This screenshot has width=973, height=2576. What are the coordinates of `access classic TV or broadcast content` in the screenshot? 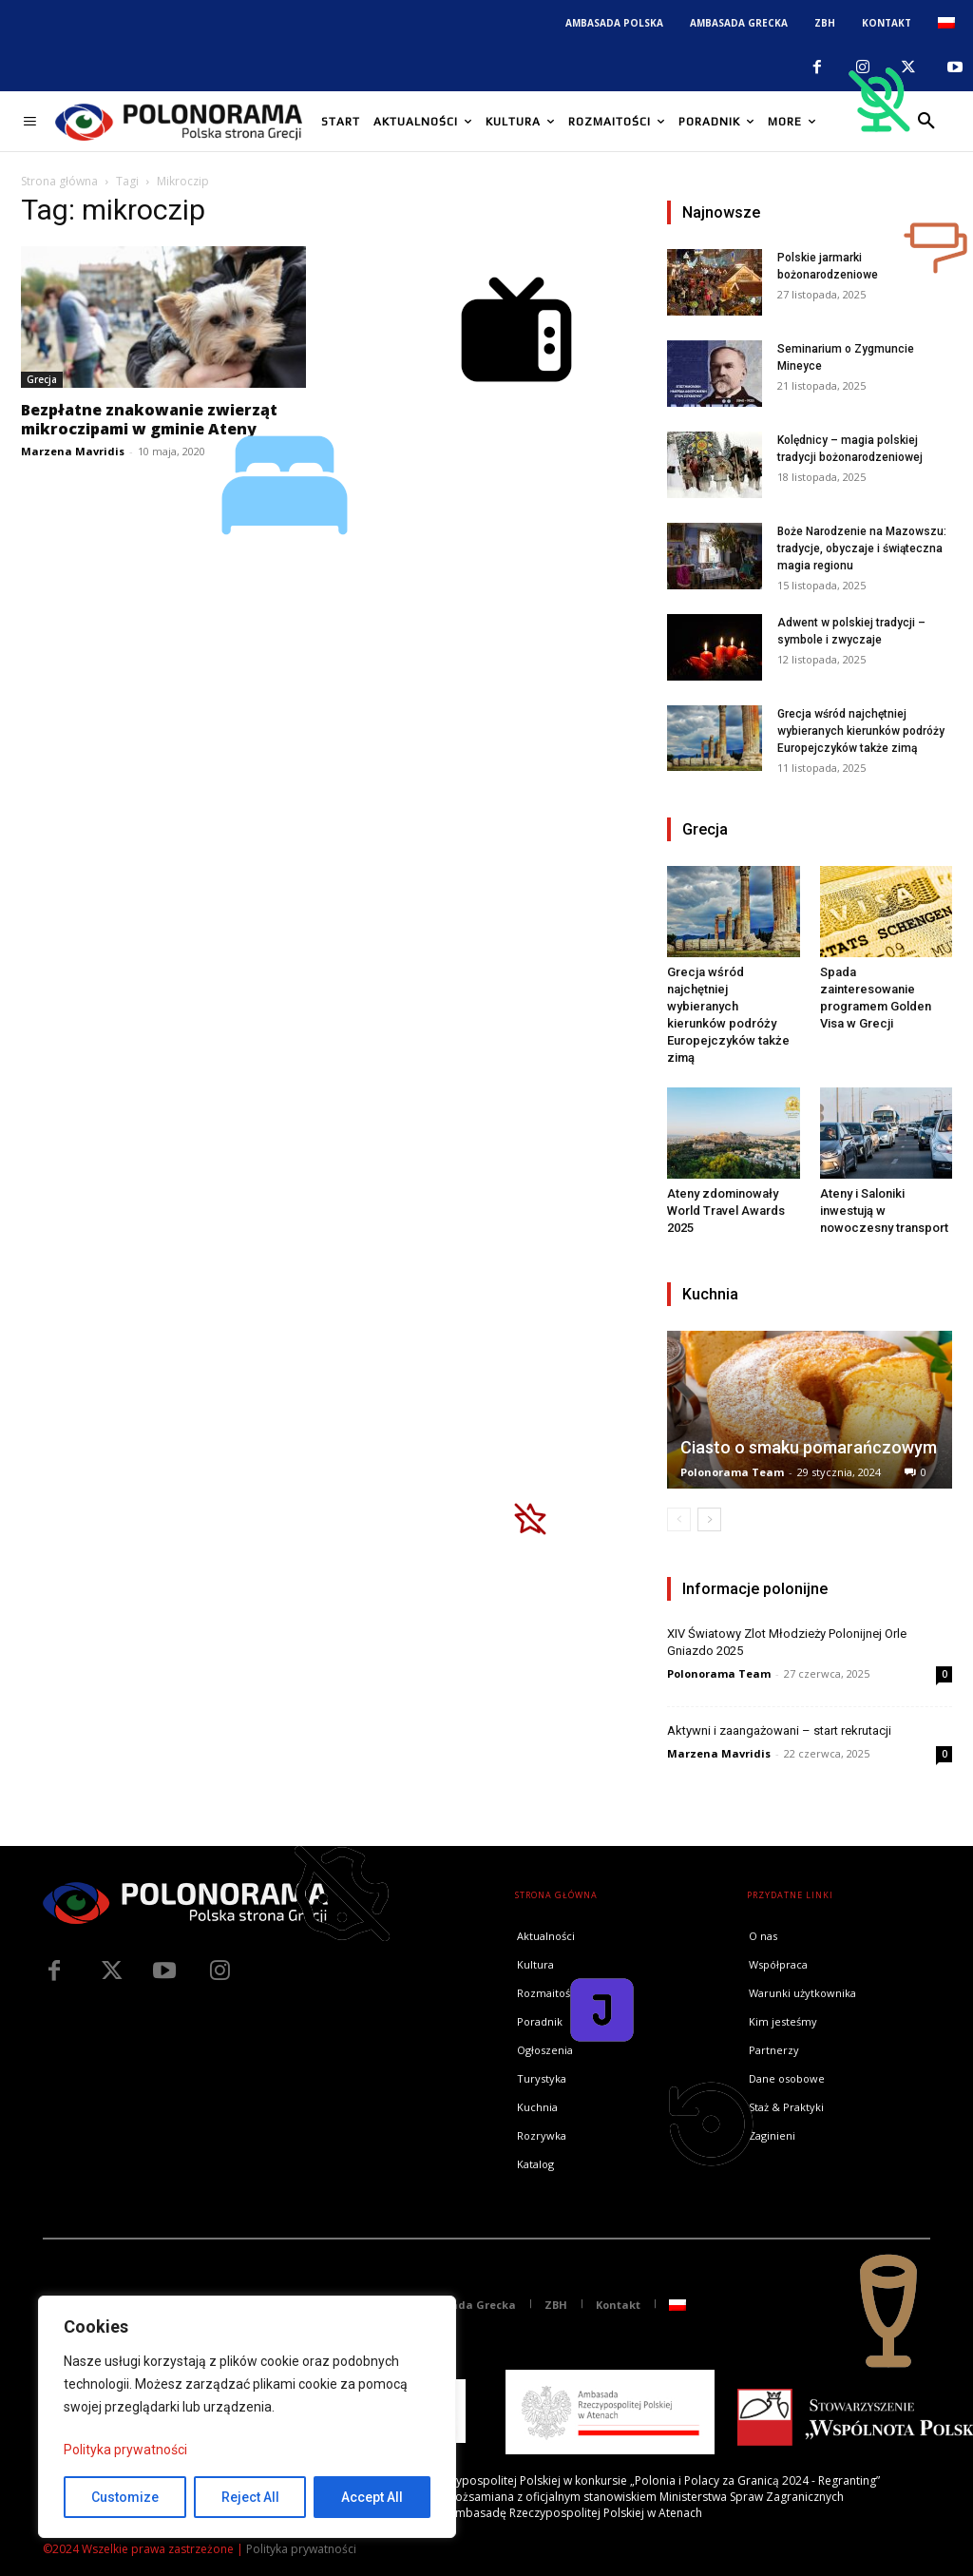 It's located at (516, 332).